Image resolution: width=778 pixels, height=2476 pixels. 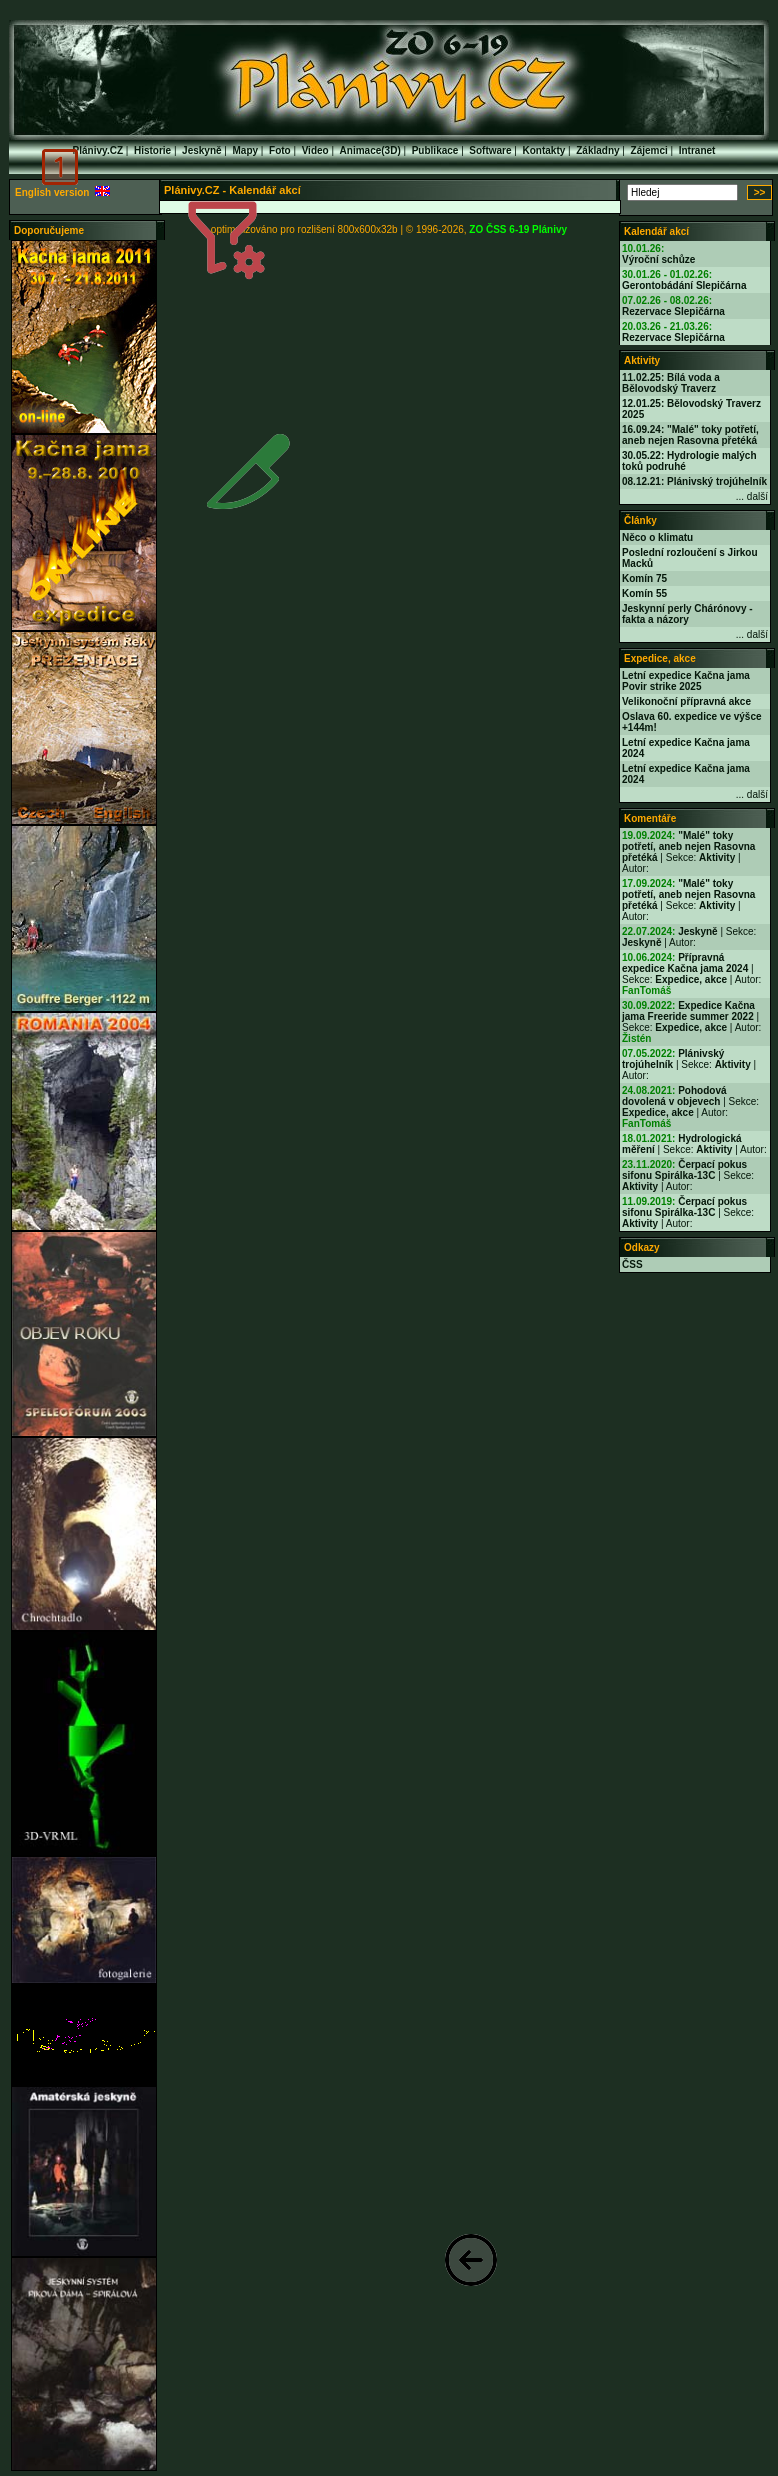 I want to click on access kitchen or cooking tools, so click(x=249, y=473).